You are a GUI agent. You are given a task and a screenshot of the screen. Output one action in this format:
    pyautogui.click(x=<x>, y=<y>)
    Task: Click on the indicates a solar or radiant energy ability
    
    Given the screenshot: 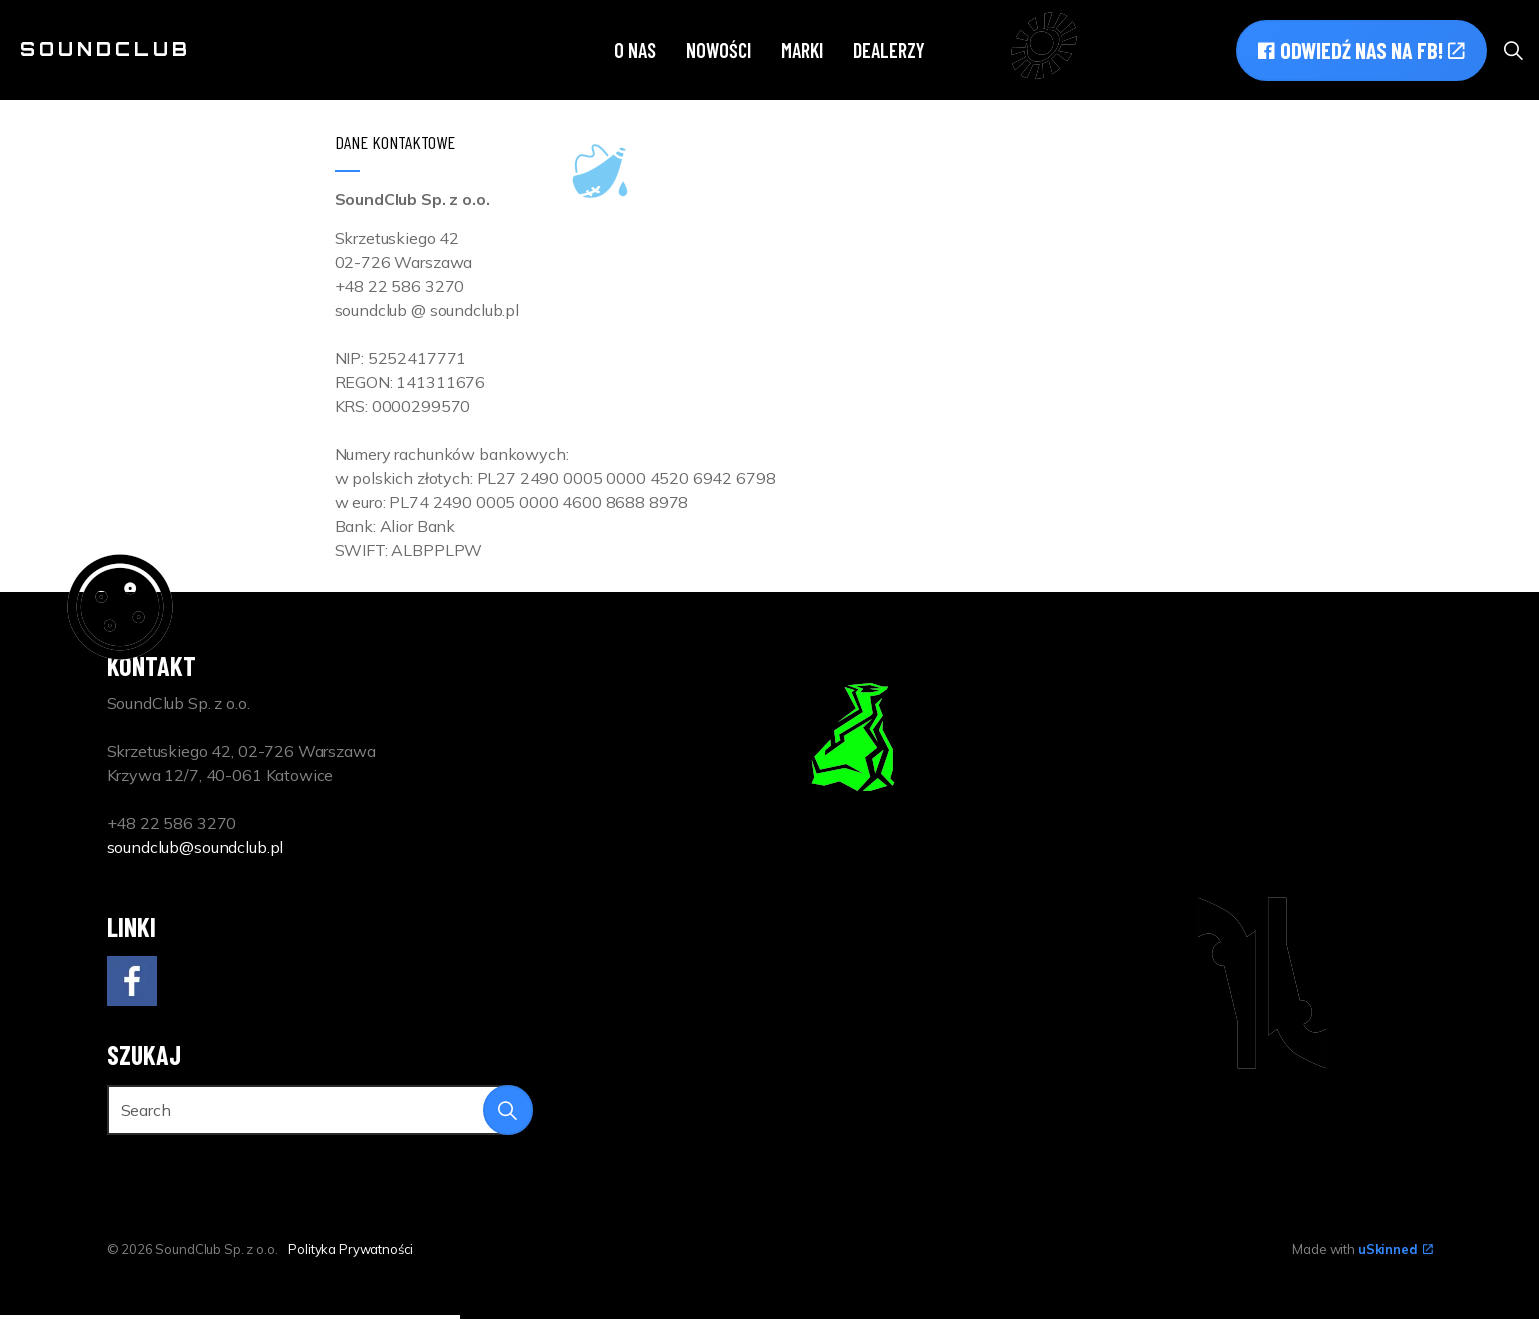 What is the action you would take?
    pyautogui.click(x=1044, y=45)
    